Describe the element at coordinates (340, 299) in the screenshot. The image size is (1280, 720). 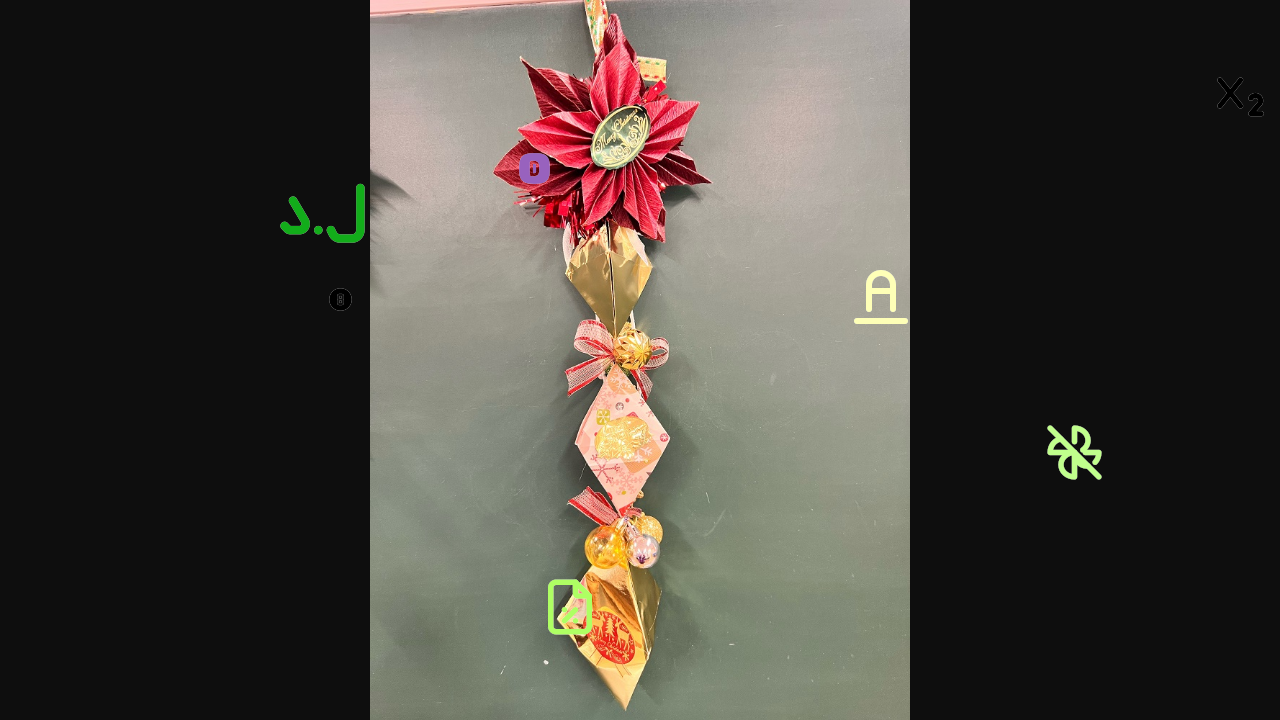
I see `indicates step 8 in a multi-step process` at that location.